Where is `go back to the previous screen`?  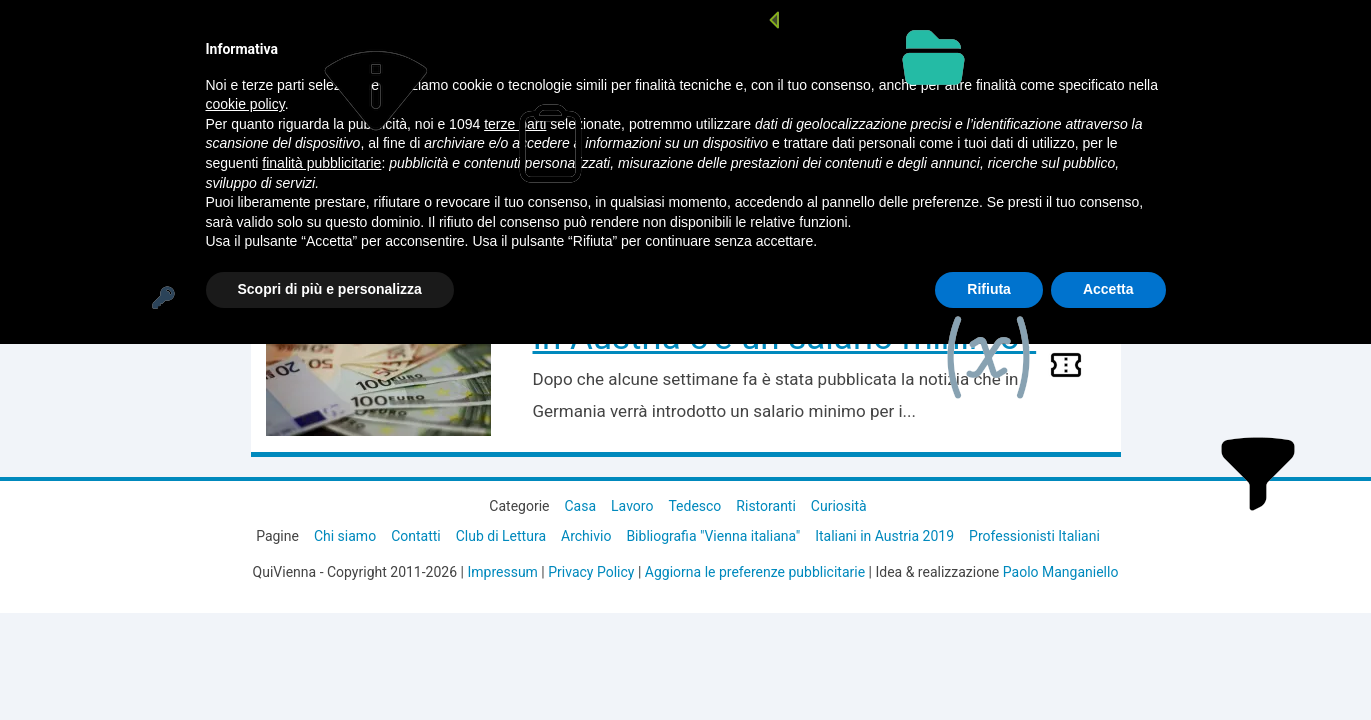
go back to the previous screen is located at coordinates (775, 20).